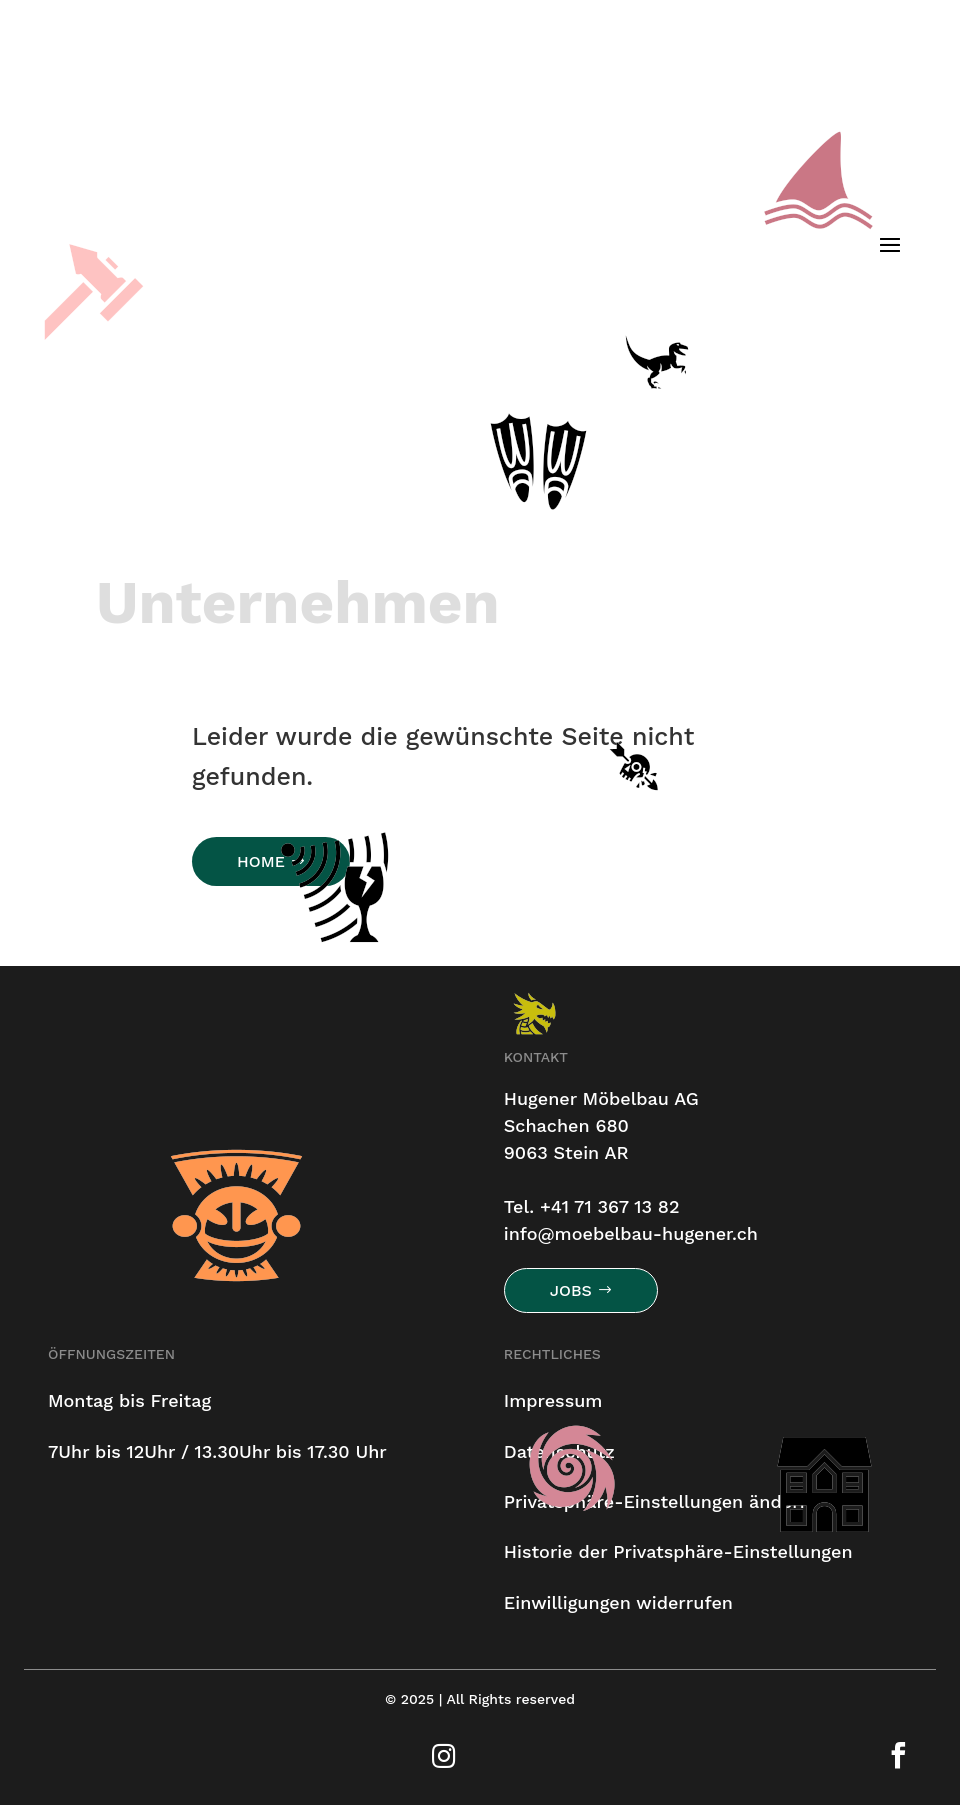  I want to click on access building or crafting tools, so click(96, 294).